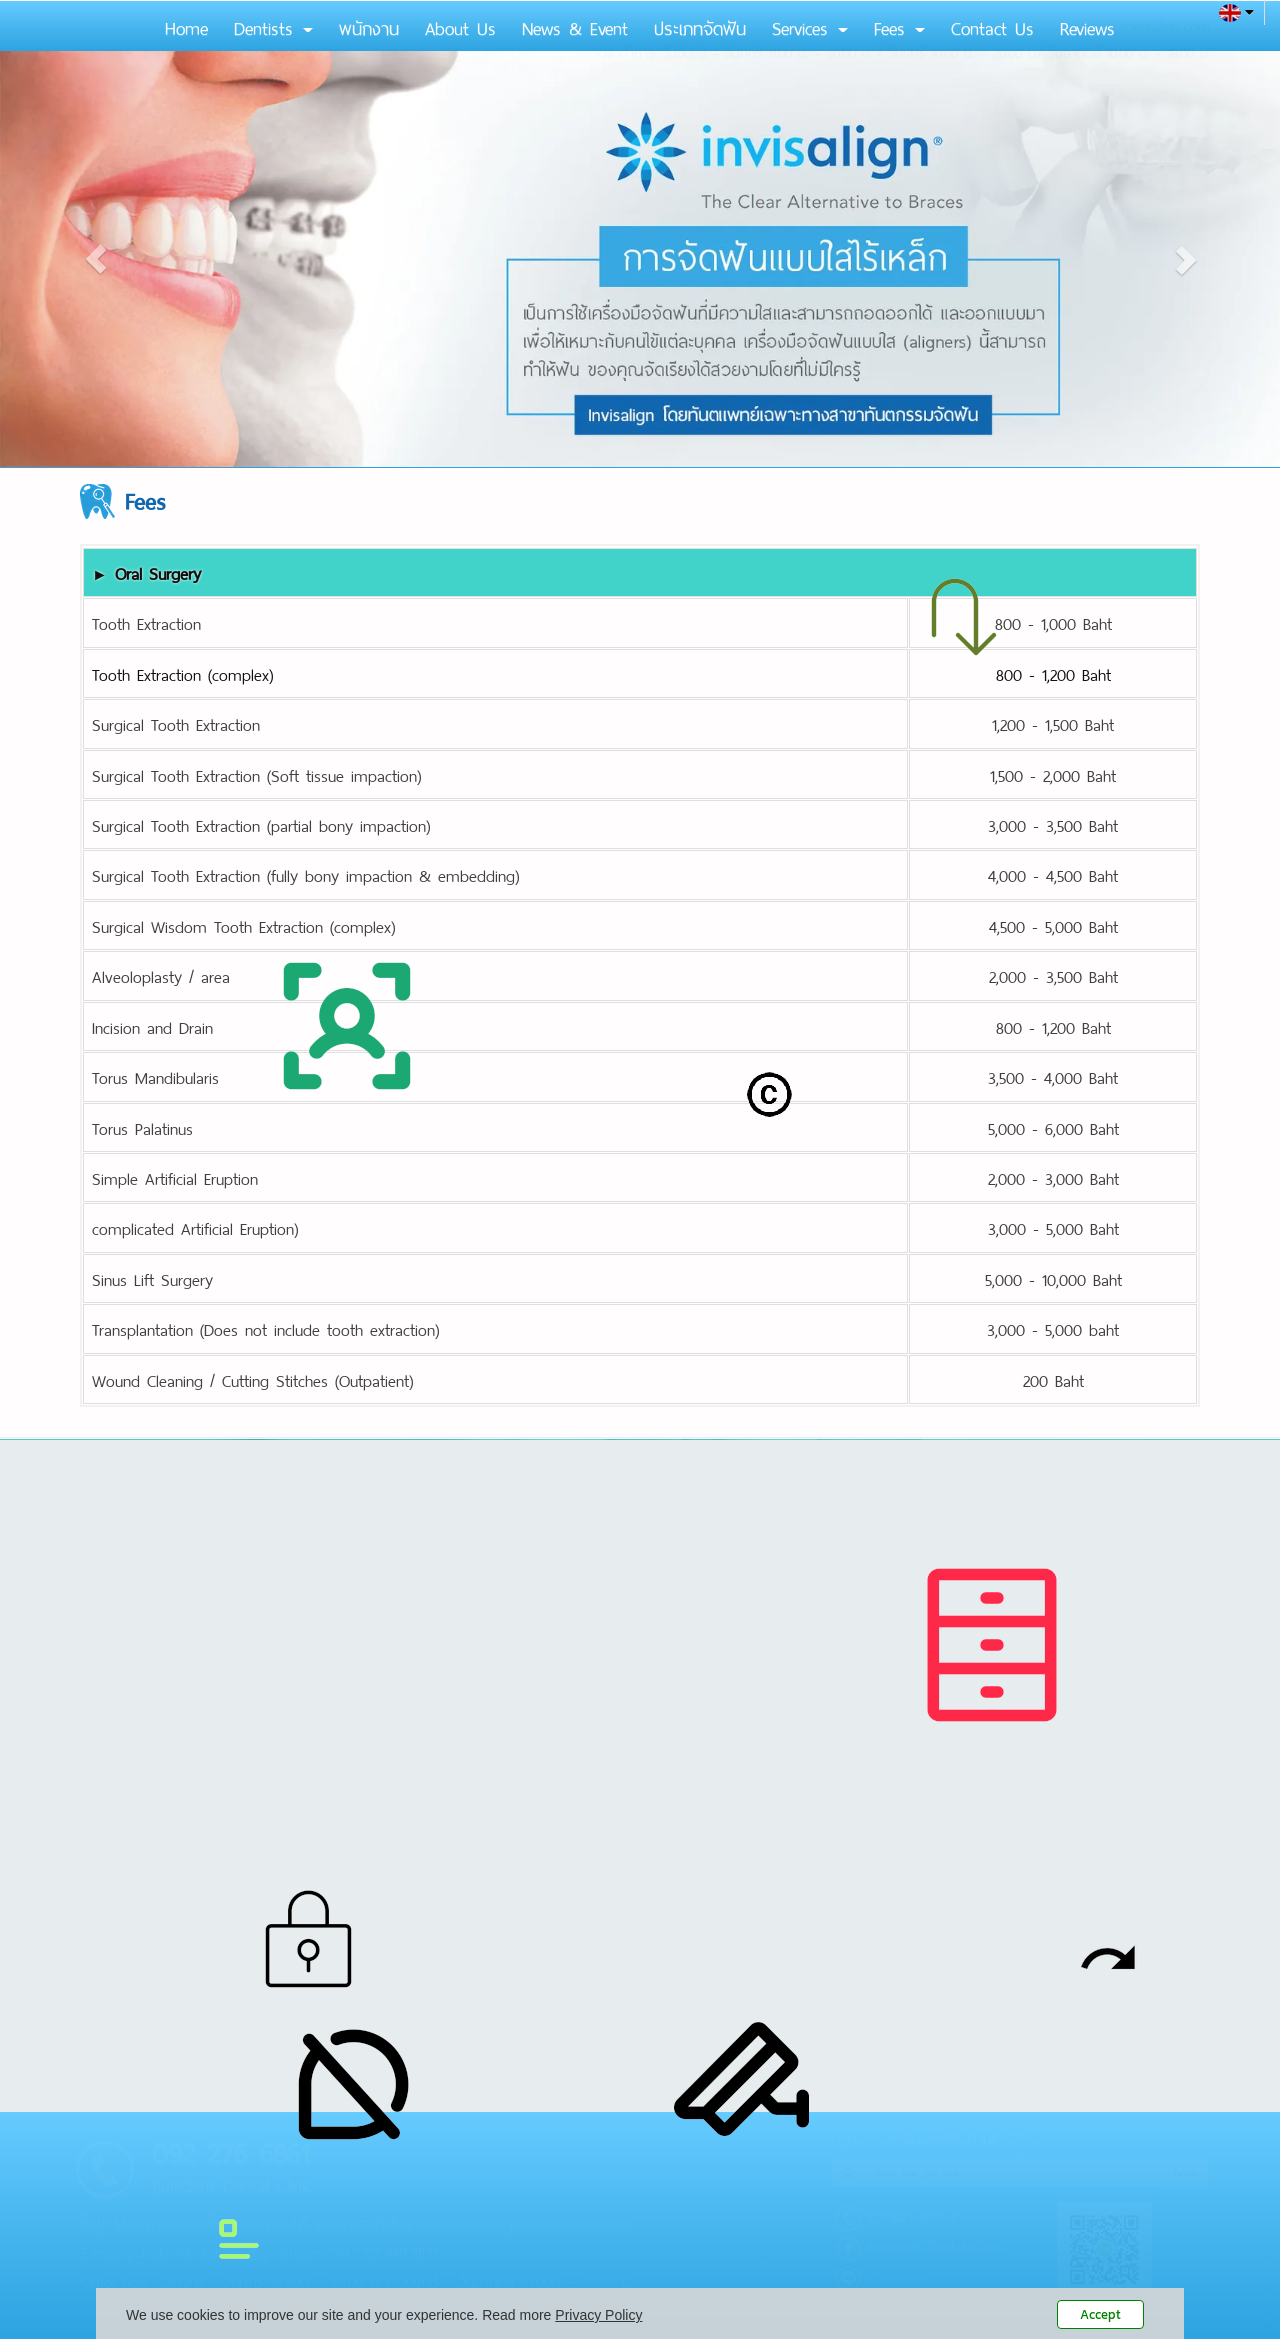 This screenshot has height=2339, width=1280. I want to click on mute or disable chat notifications, so click(351, 2086).